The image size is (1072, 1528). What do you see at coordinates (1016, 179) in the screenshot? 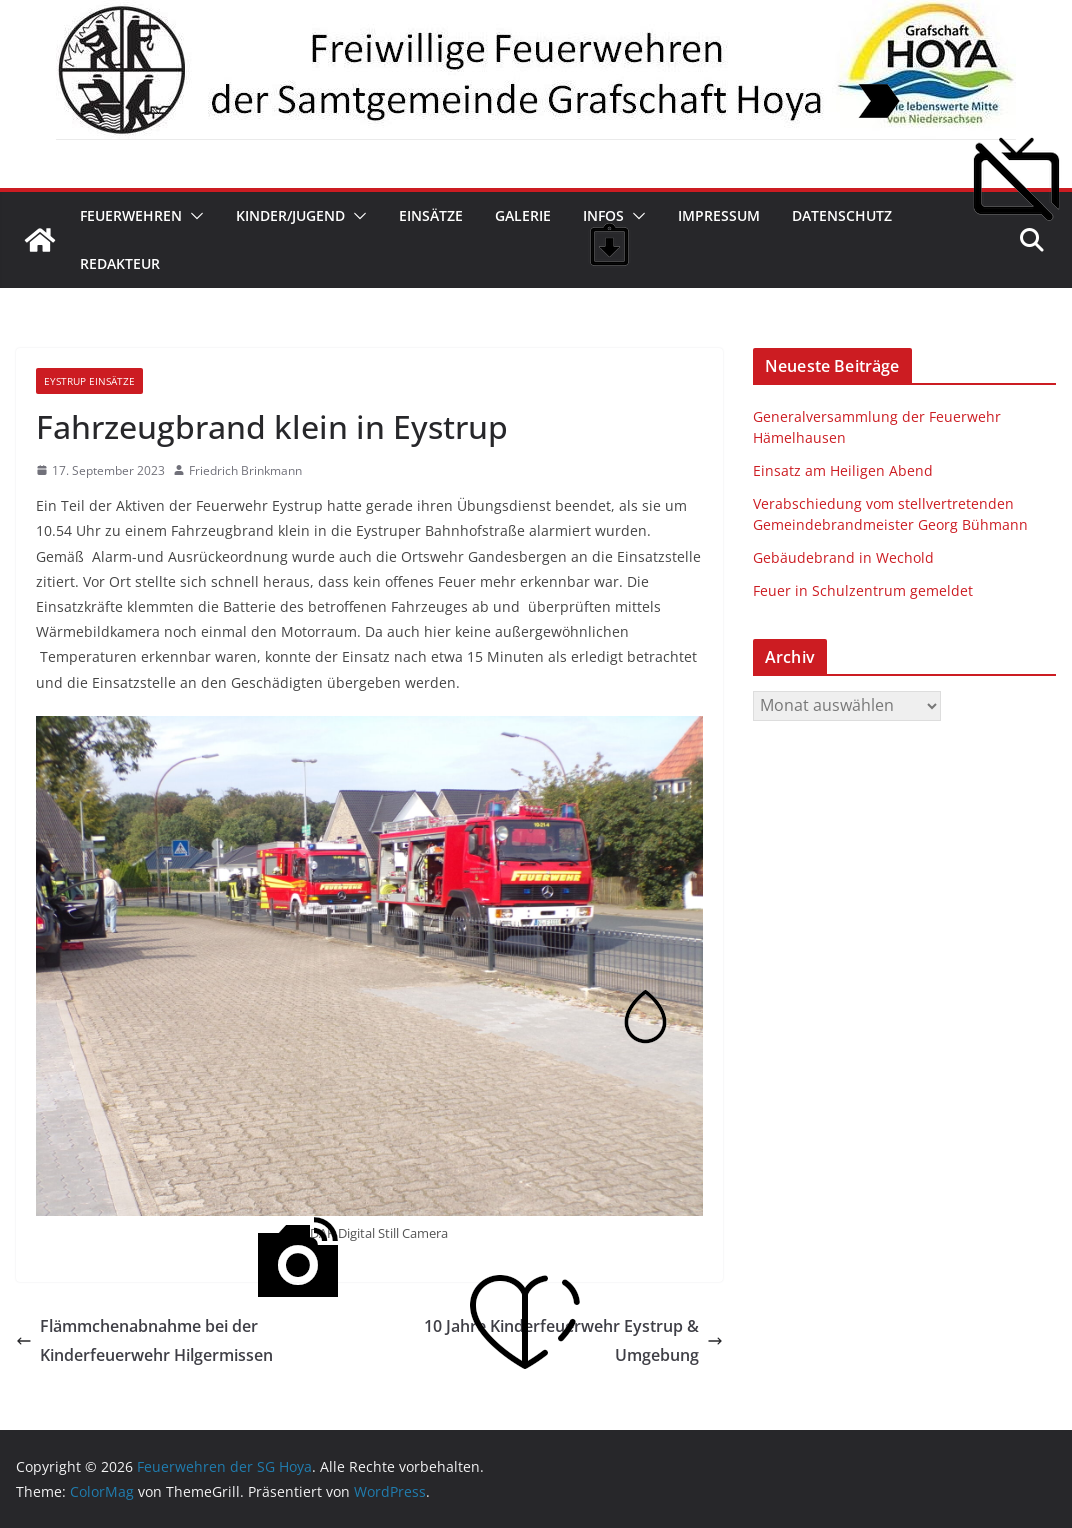
I see `tv or display is currently off or unavailable` at bounding box center [1016, 179].